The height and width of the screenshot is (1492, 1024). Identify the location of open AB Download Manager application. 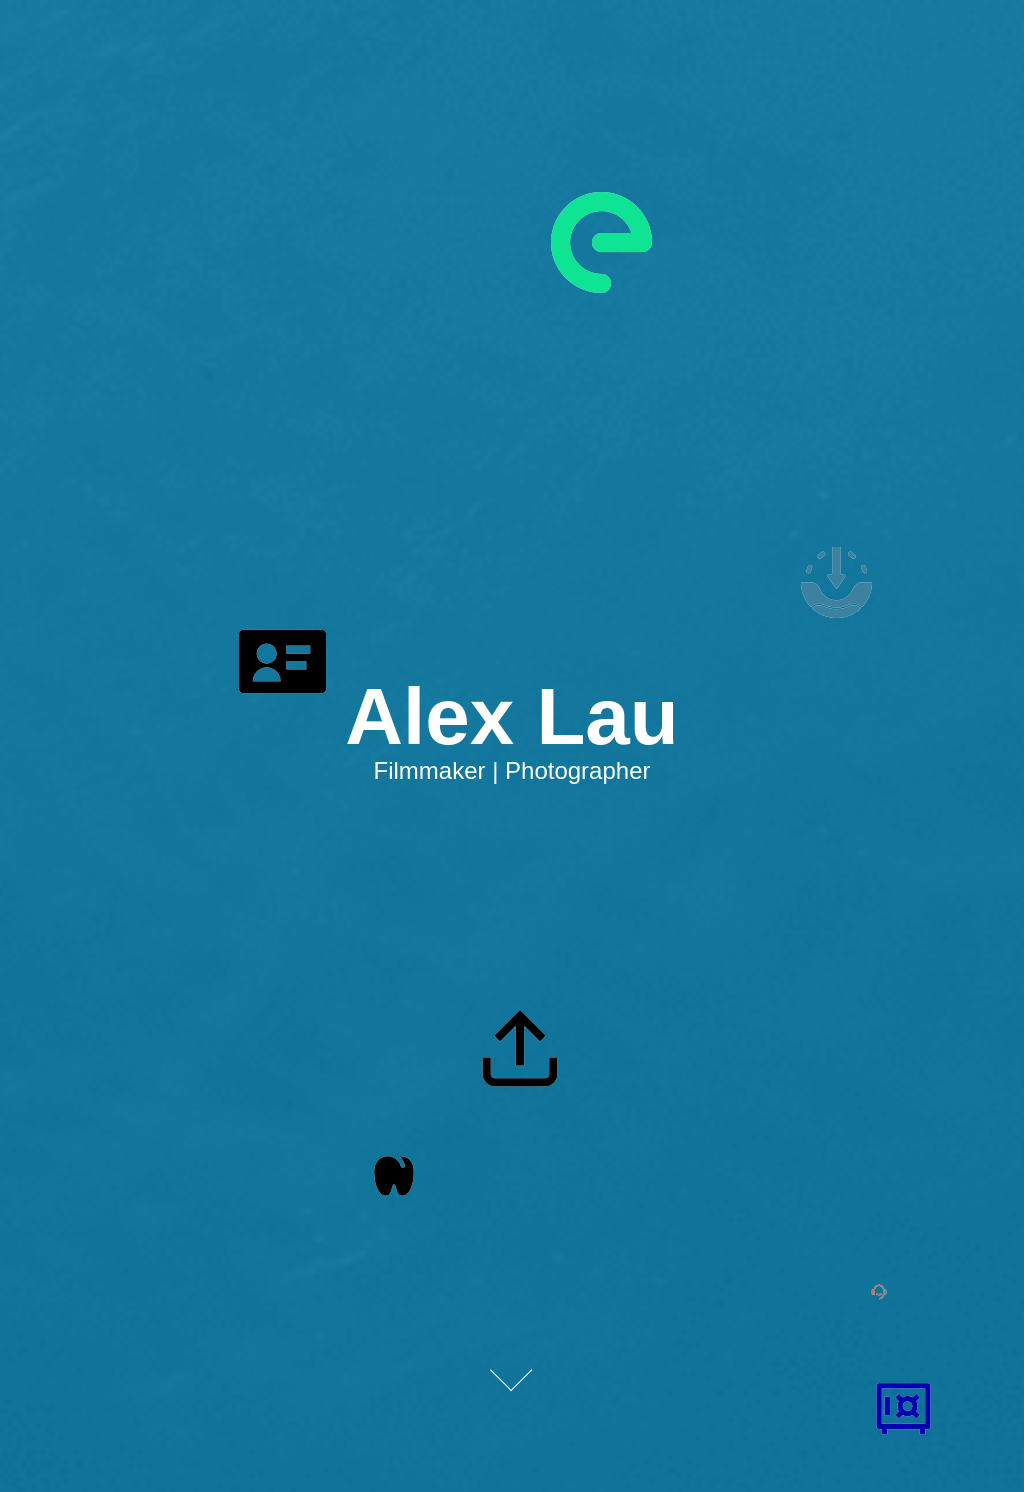
(836, 582).